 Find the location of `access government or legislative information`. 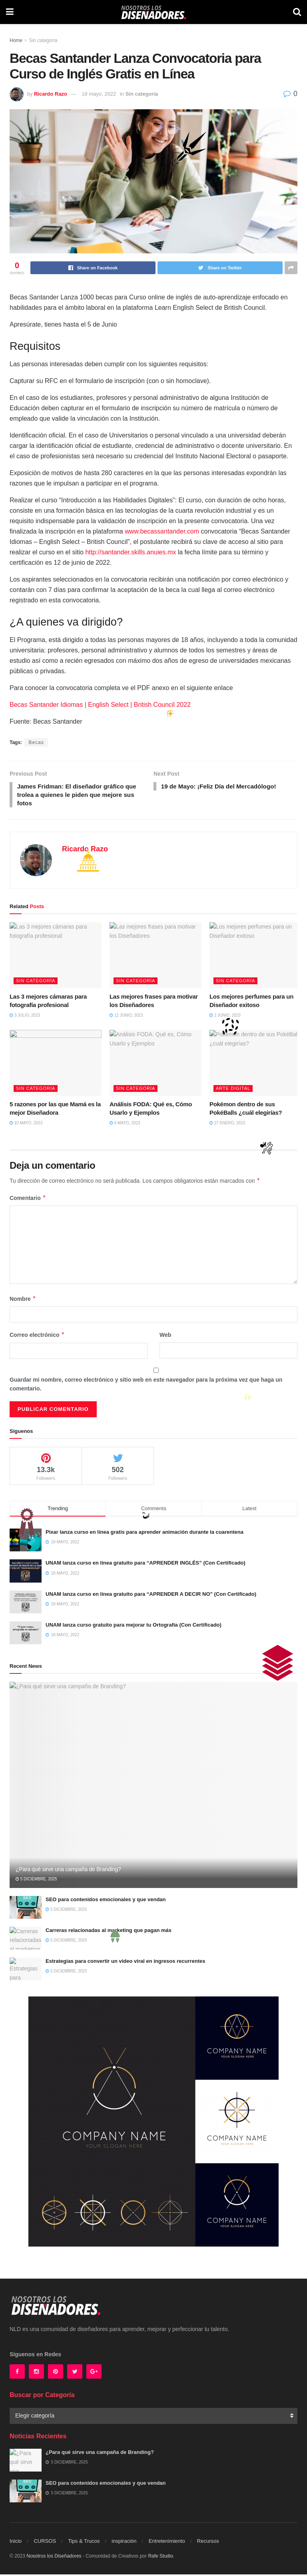

access government or legislative information is located at coordinates (88, 860).